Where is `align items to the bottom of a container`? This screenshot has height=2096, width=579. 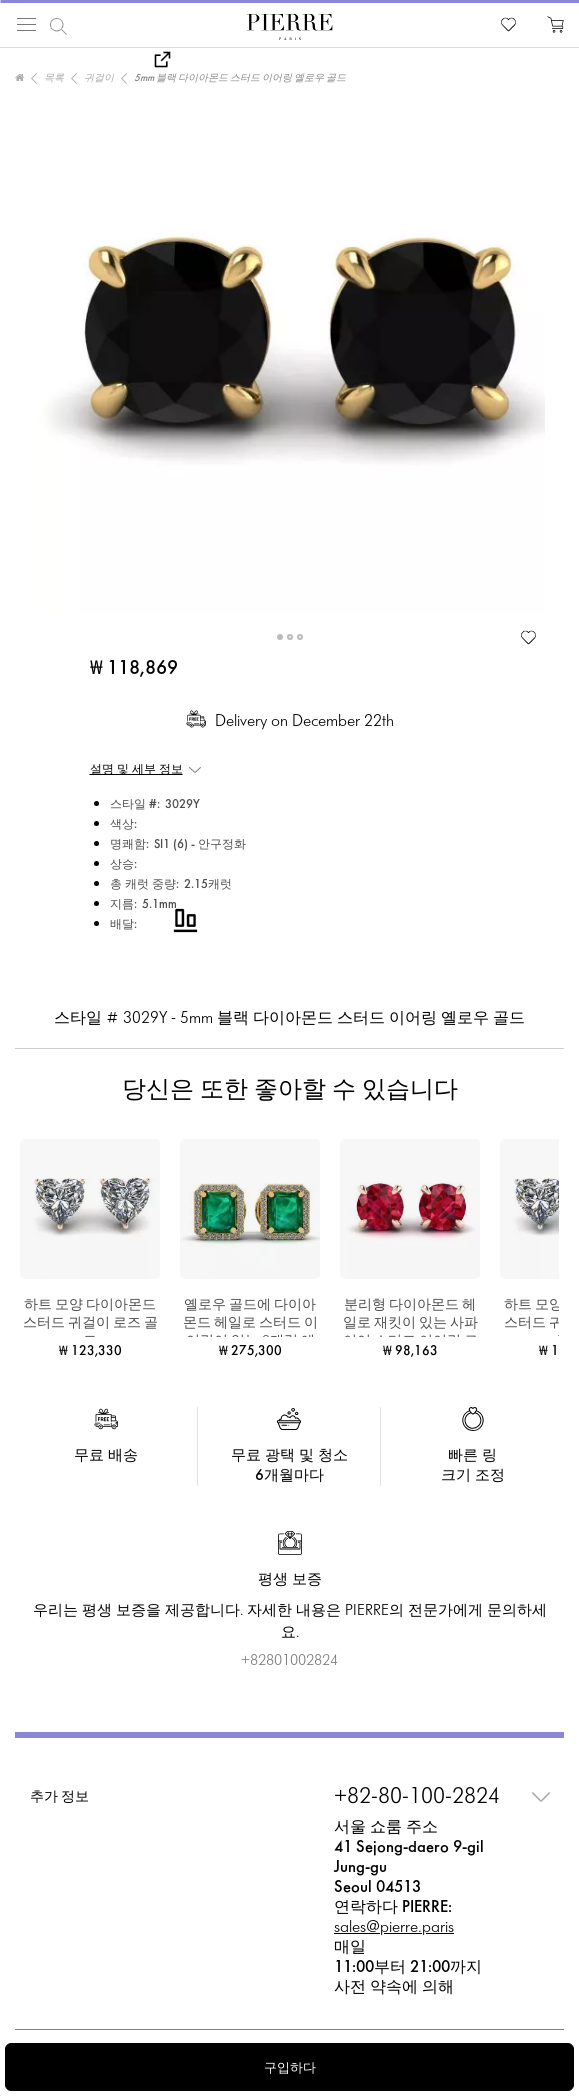 align items to the bottom of a container is located at coordinates (185, 920).